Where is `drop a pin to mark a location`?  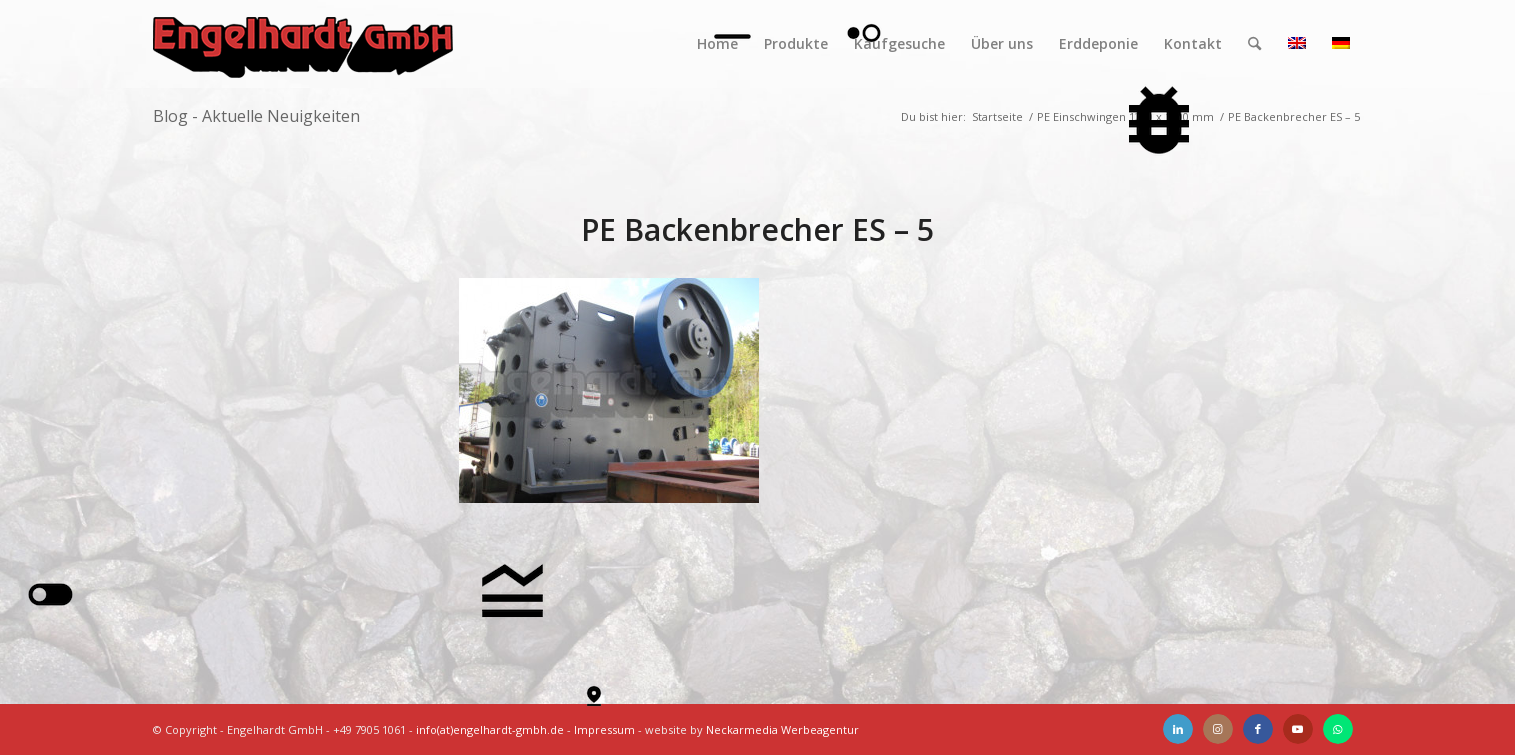 drop a pin to mark a location is located at coordinates (594, 696).